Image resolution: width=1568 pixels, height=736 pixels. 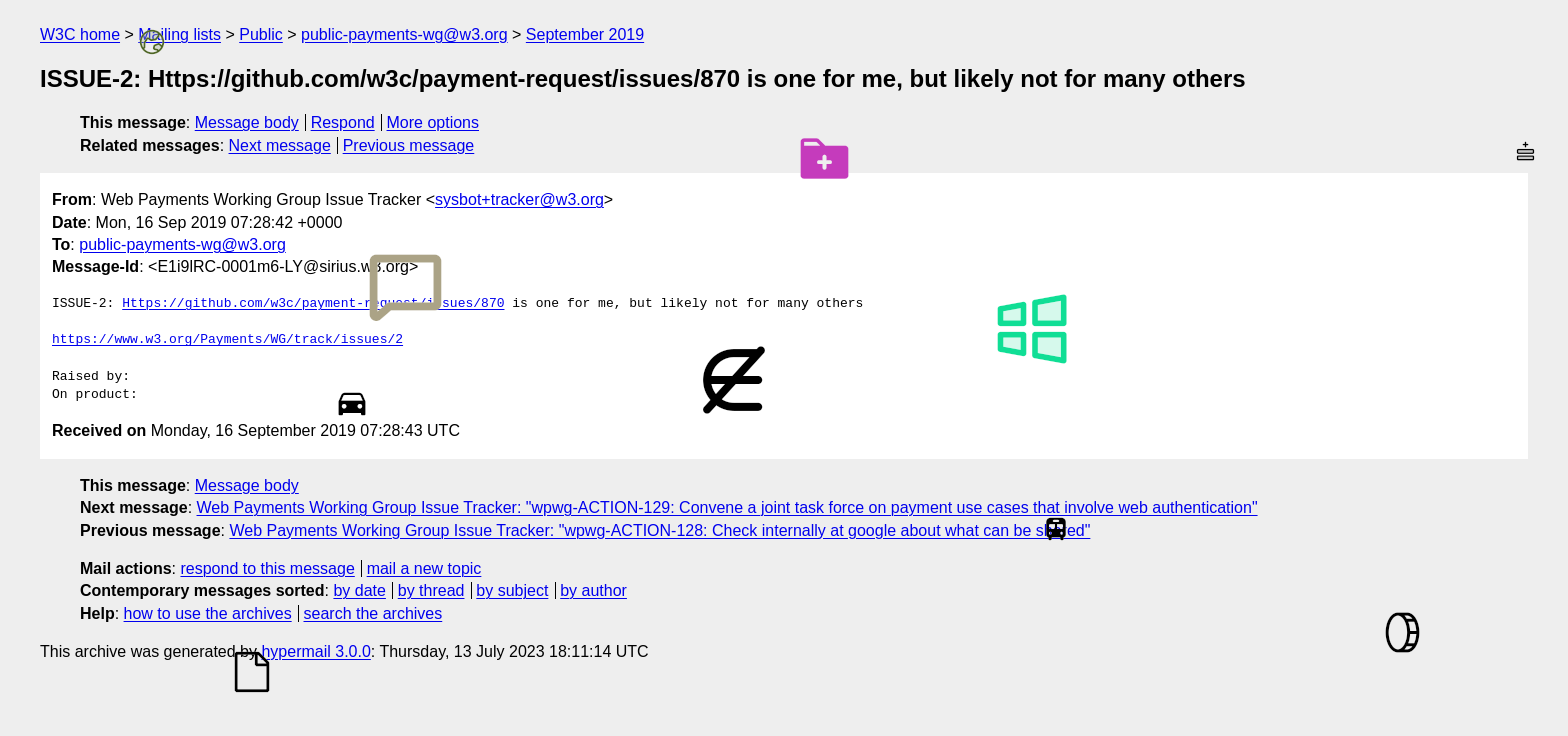 What do you see at coordinates (1056, 529) in the screenshot?
I see `view bus routes or schedules` at bounding box center [1056, 529].